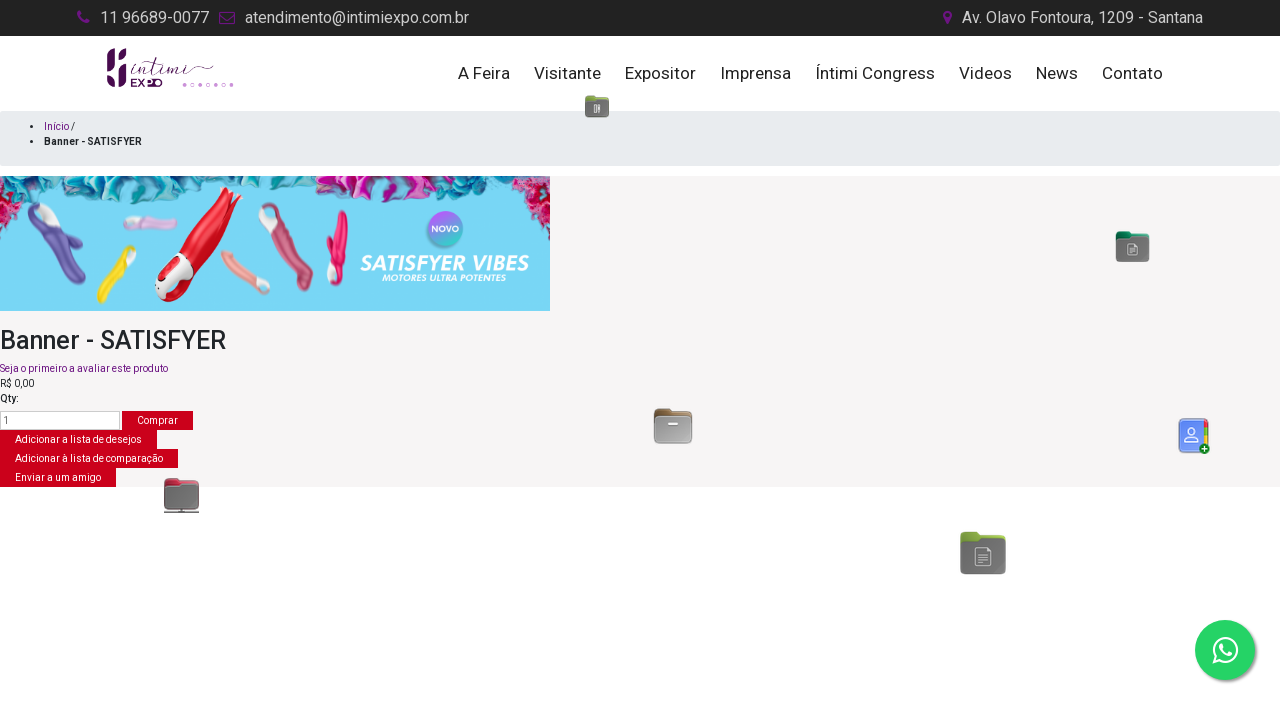 This screenshot has height=720, width=1280. What do you see at coordinates (181, 495) in the screenshot?
I see `access a remote or network folder` at bounding box center [181, 495].